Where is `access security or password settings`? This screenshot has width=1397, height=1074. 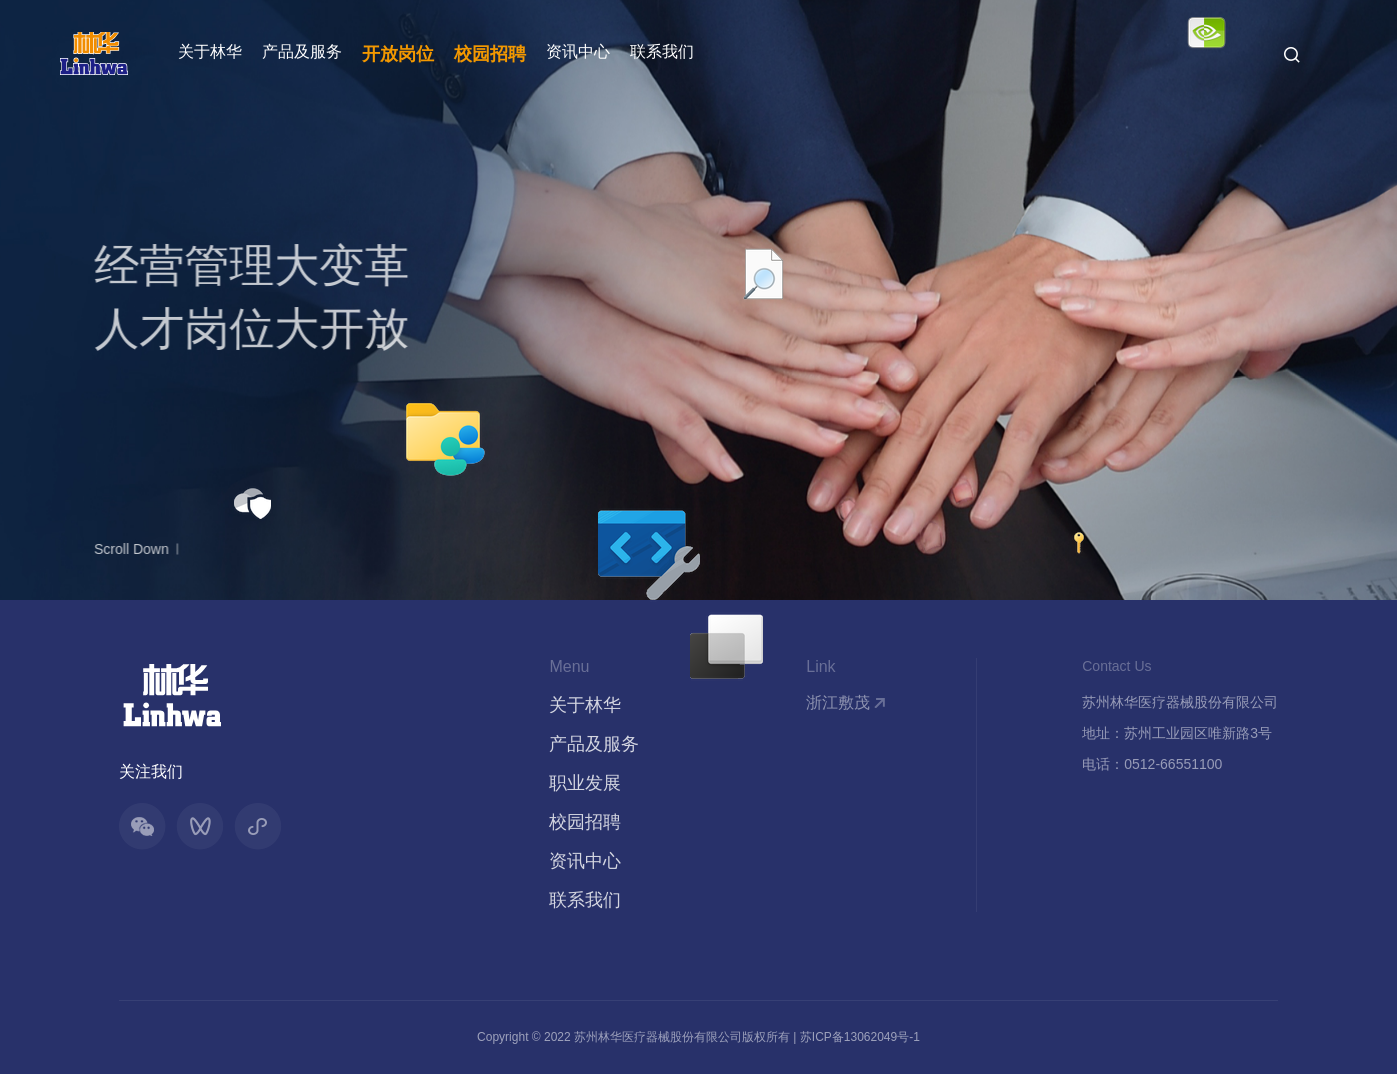 access security or password settings is located at coordinates (1079, 543).